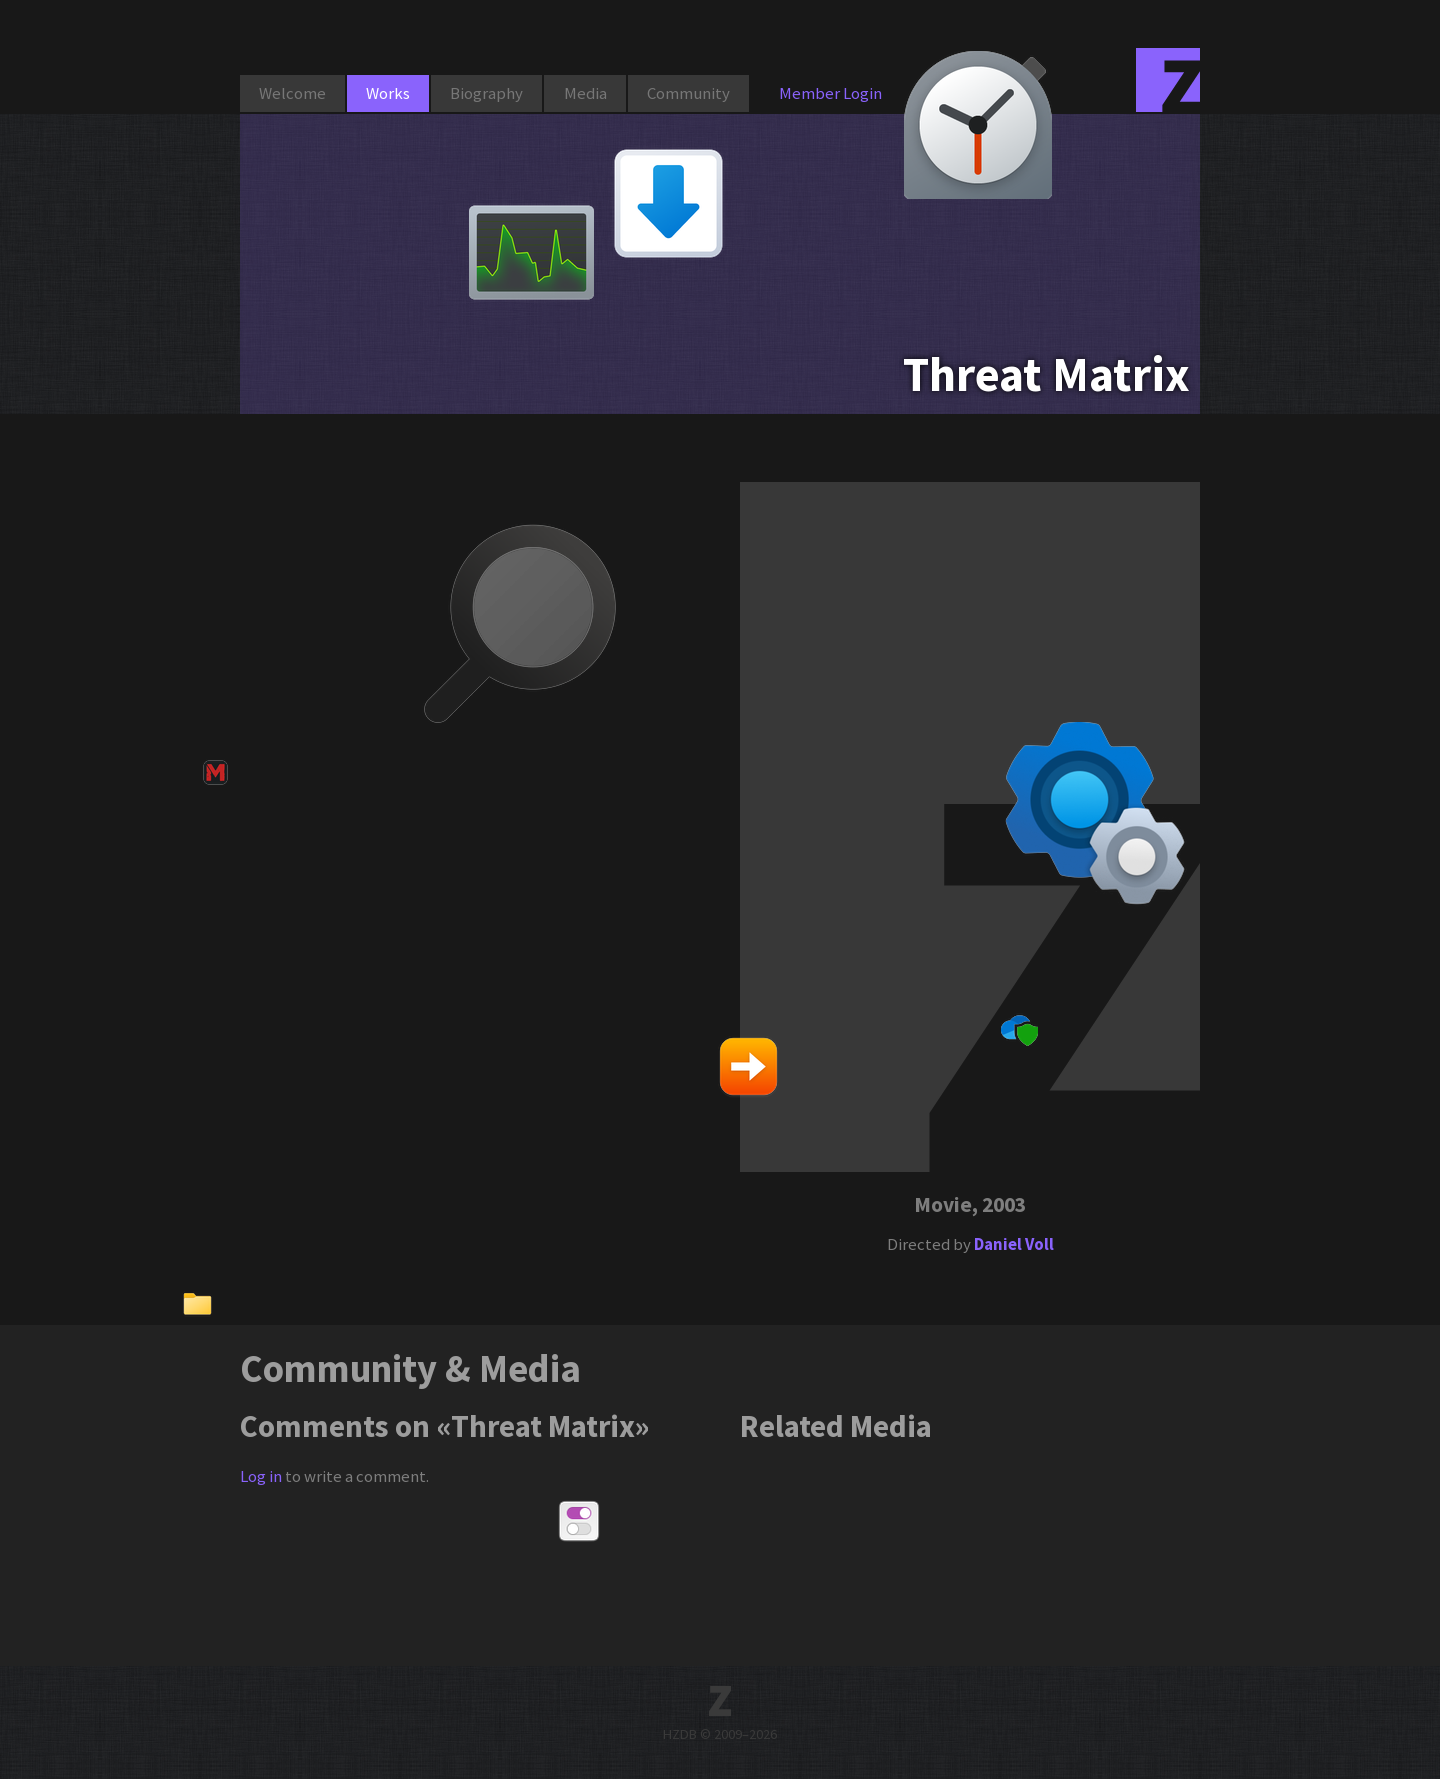 The width and height of the screenshot is (1440, 1779). What do you see at coordinates (978, 125) in the screenshot?
I see `open the alarm clock app` at bounding box center [978, 125].